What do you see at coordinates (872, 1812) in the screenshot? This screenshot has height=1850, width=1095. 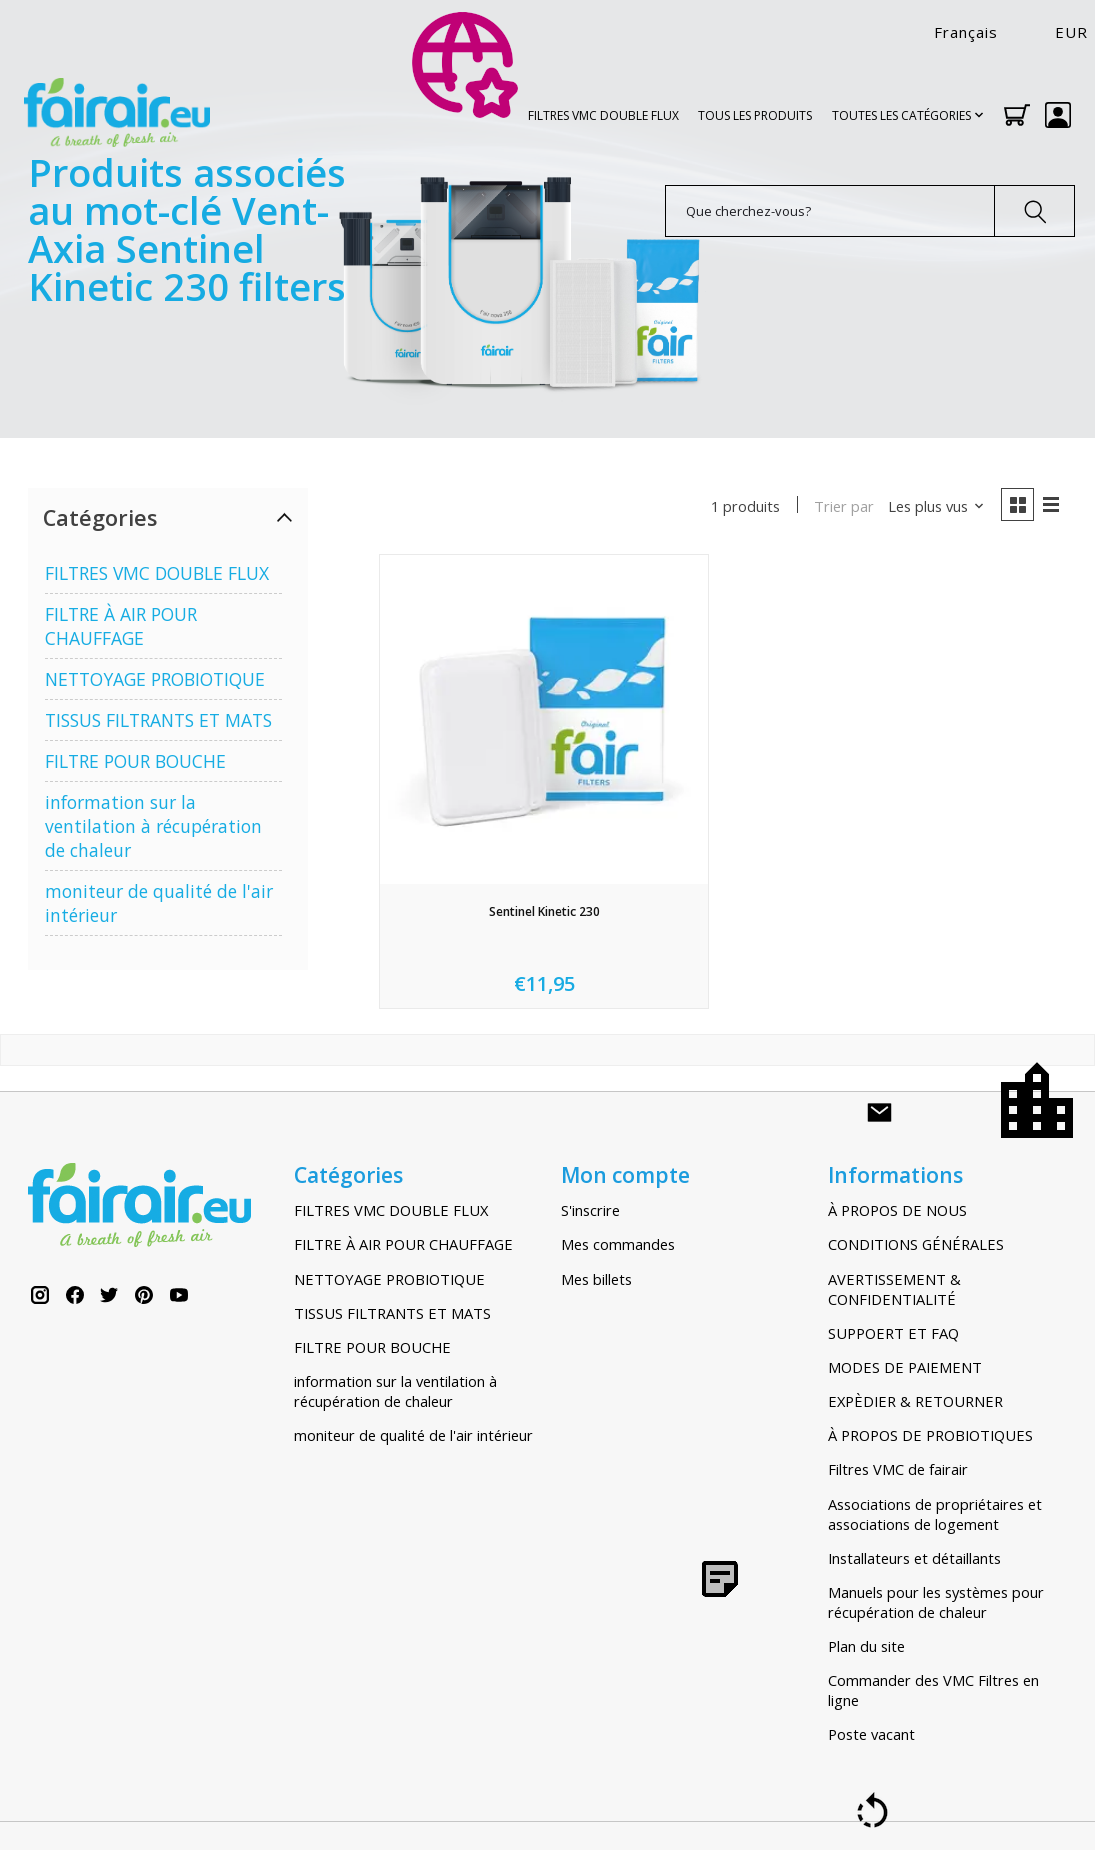 I see `rotate image counterclockwise` at bounding box center [872, 1812].